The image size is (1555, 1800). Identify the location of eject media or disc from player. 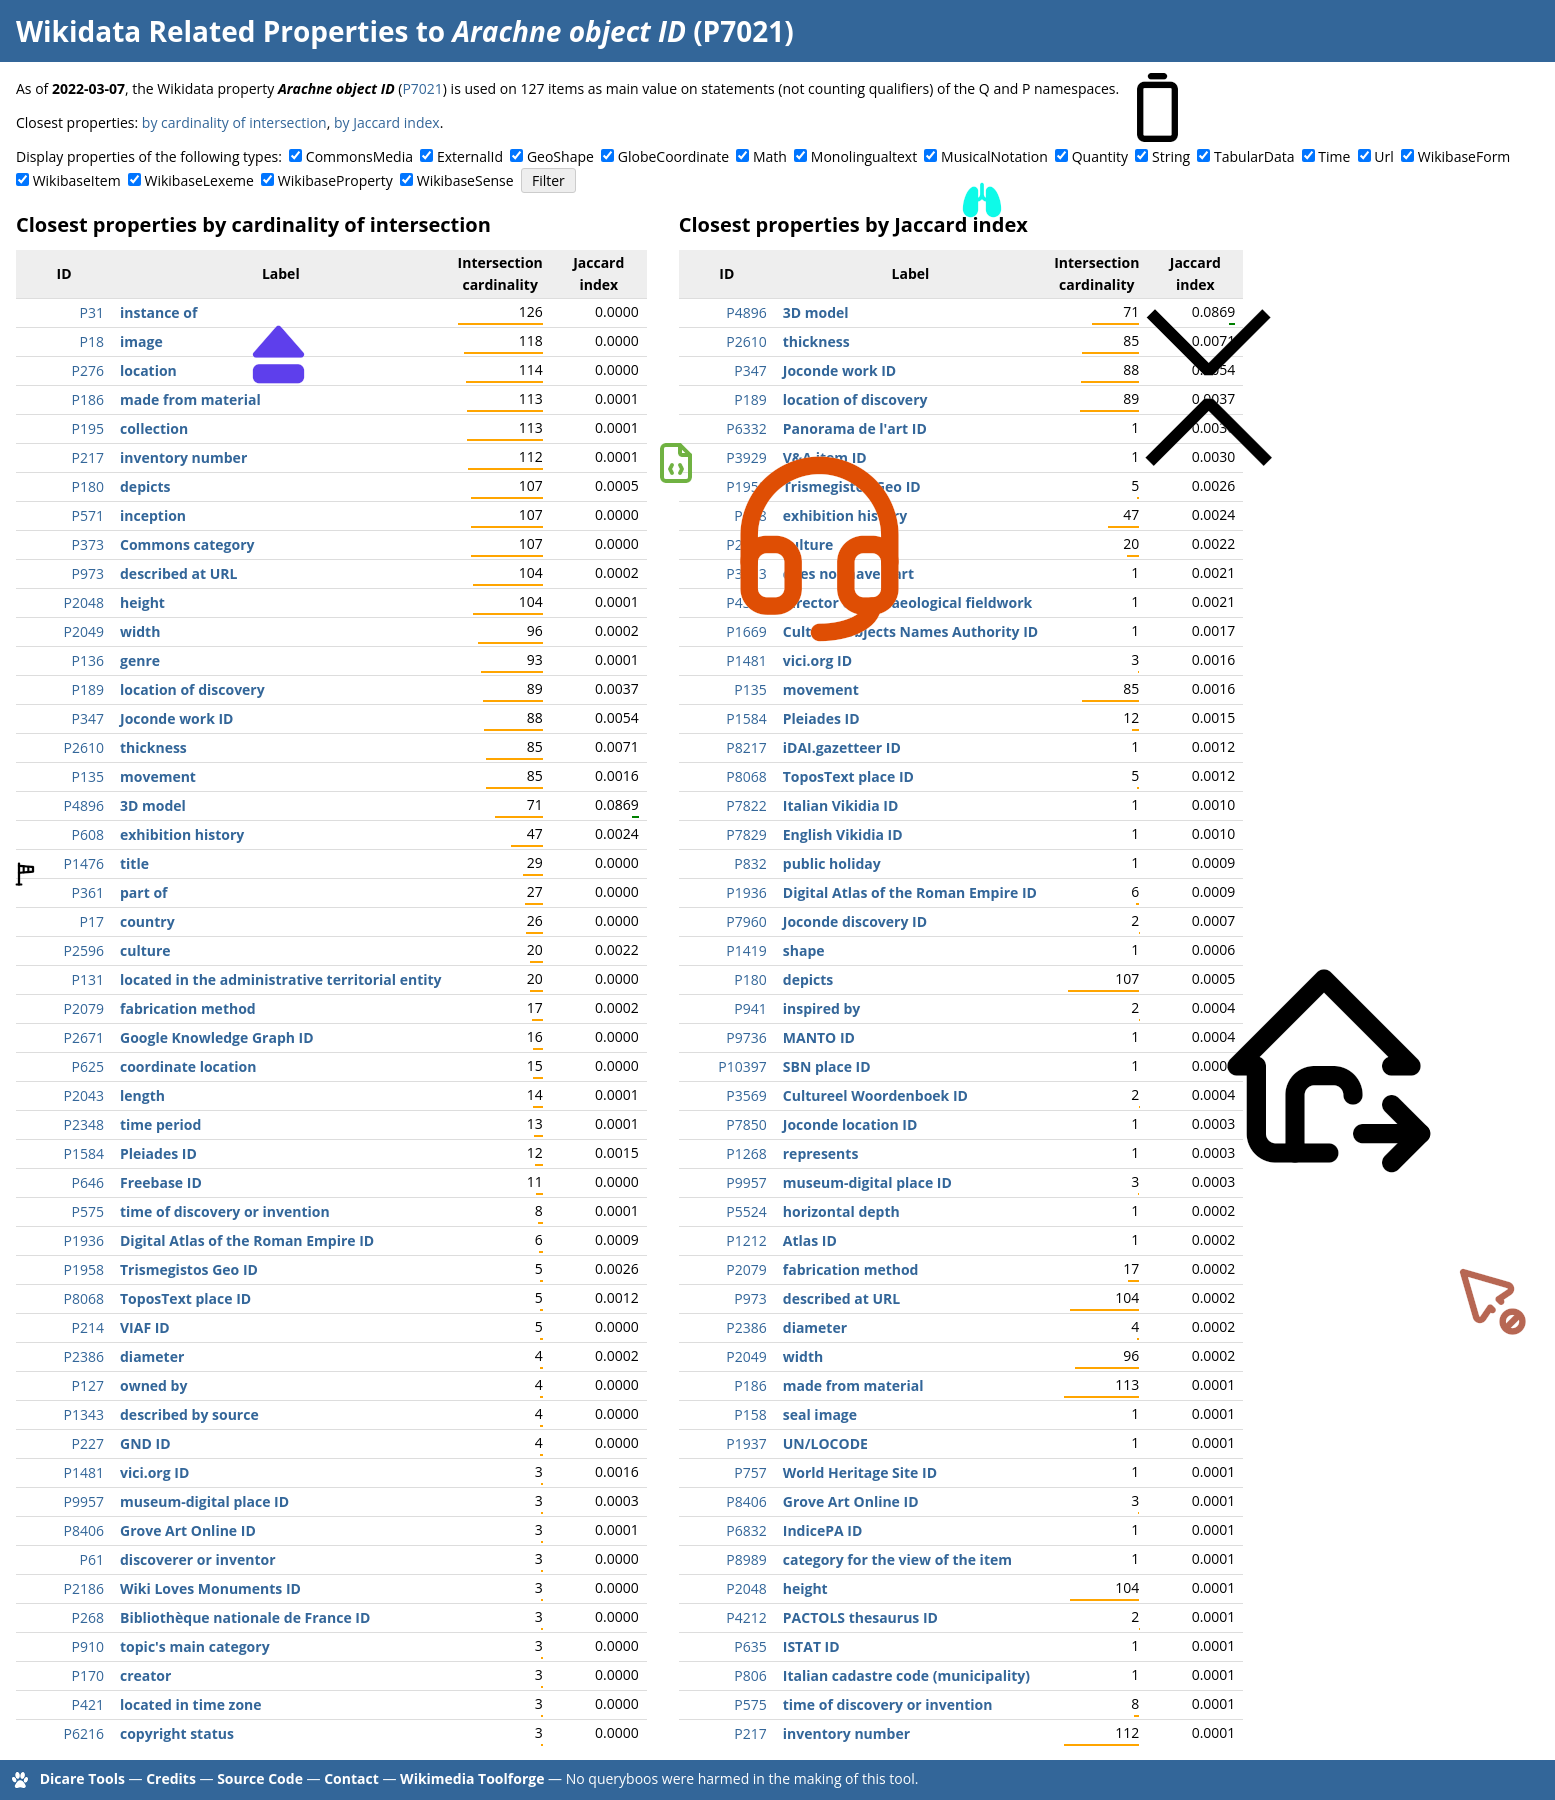
(278, 354).